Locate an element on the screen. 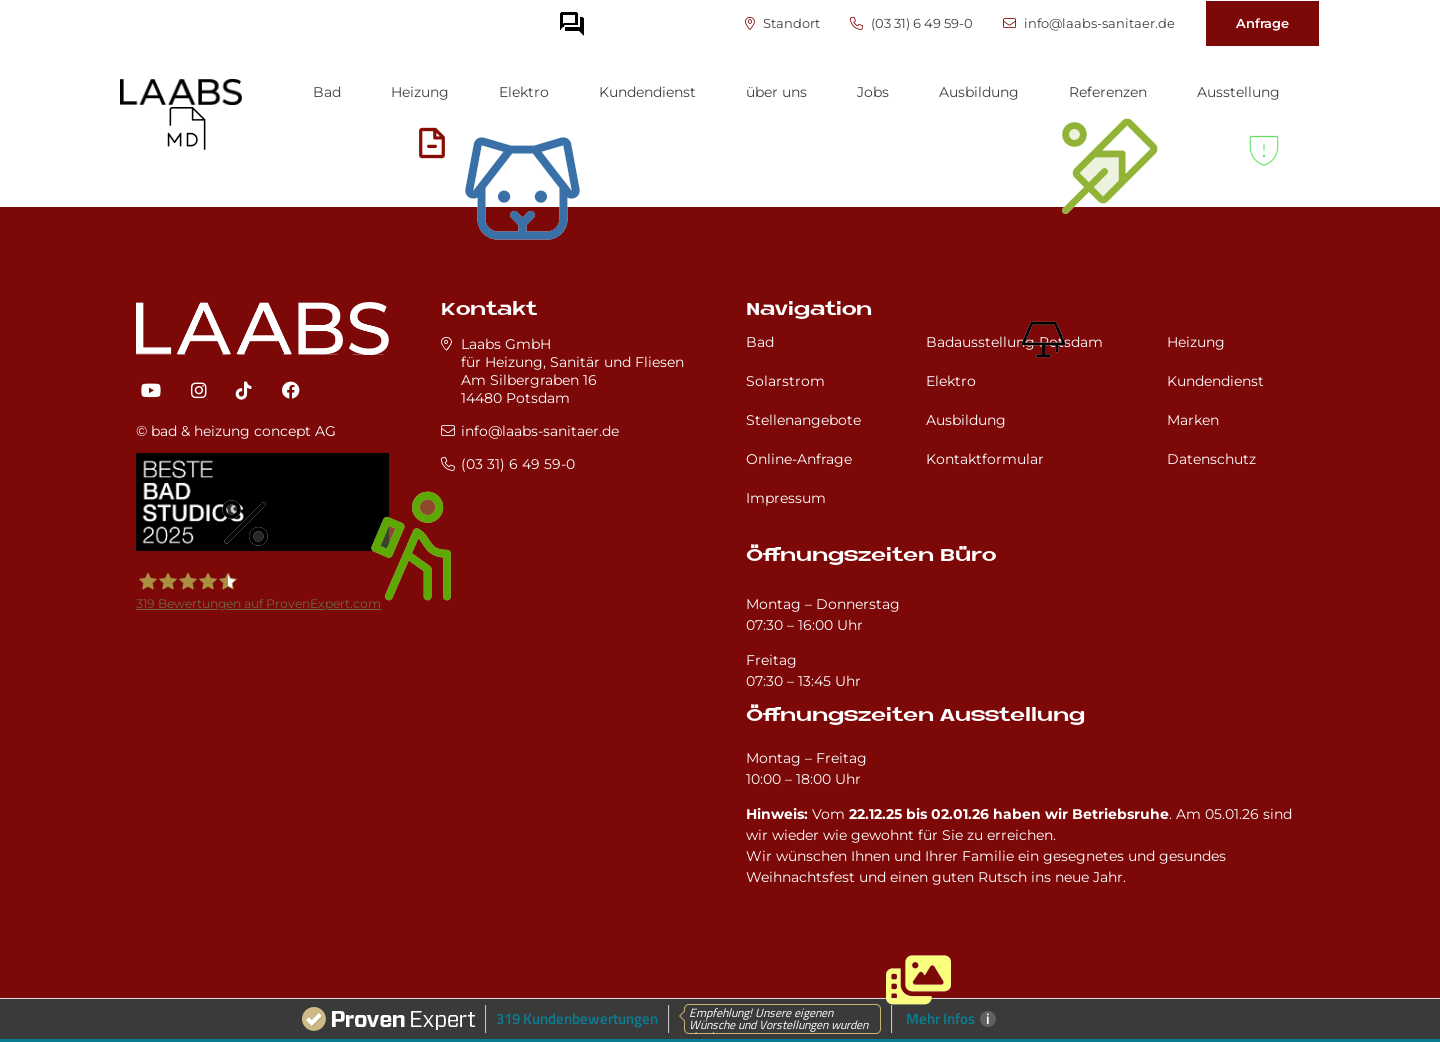  security warning or alert detected is located at coordinates (1264, 149).